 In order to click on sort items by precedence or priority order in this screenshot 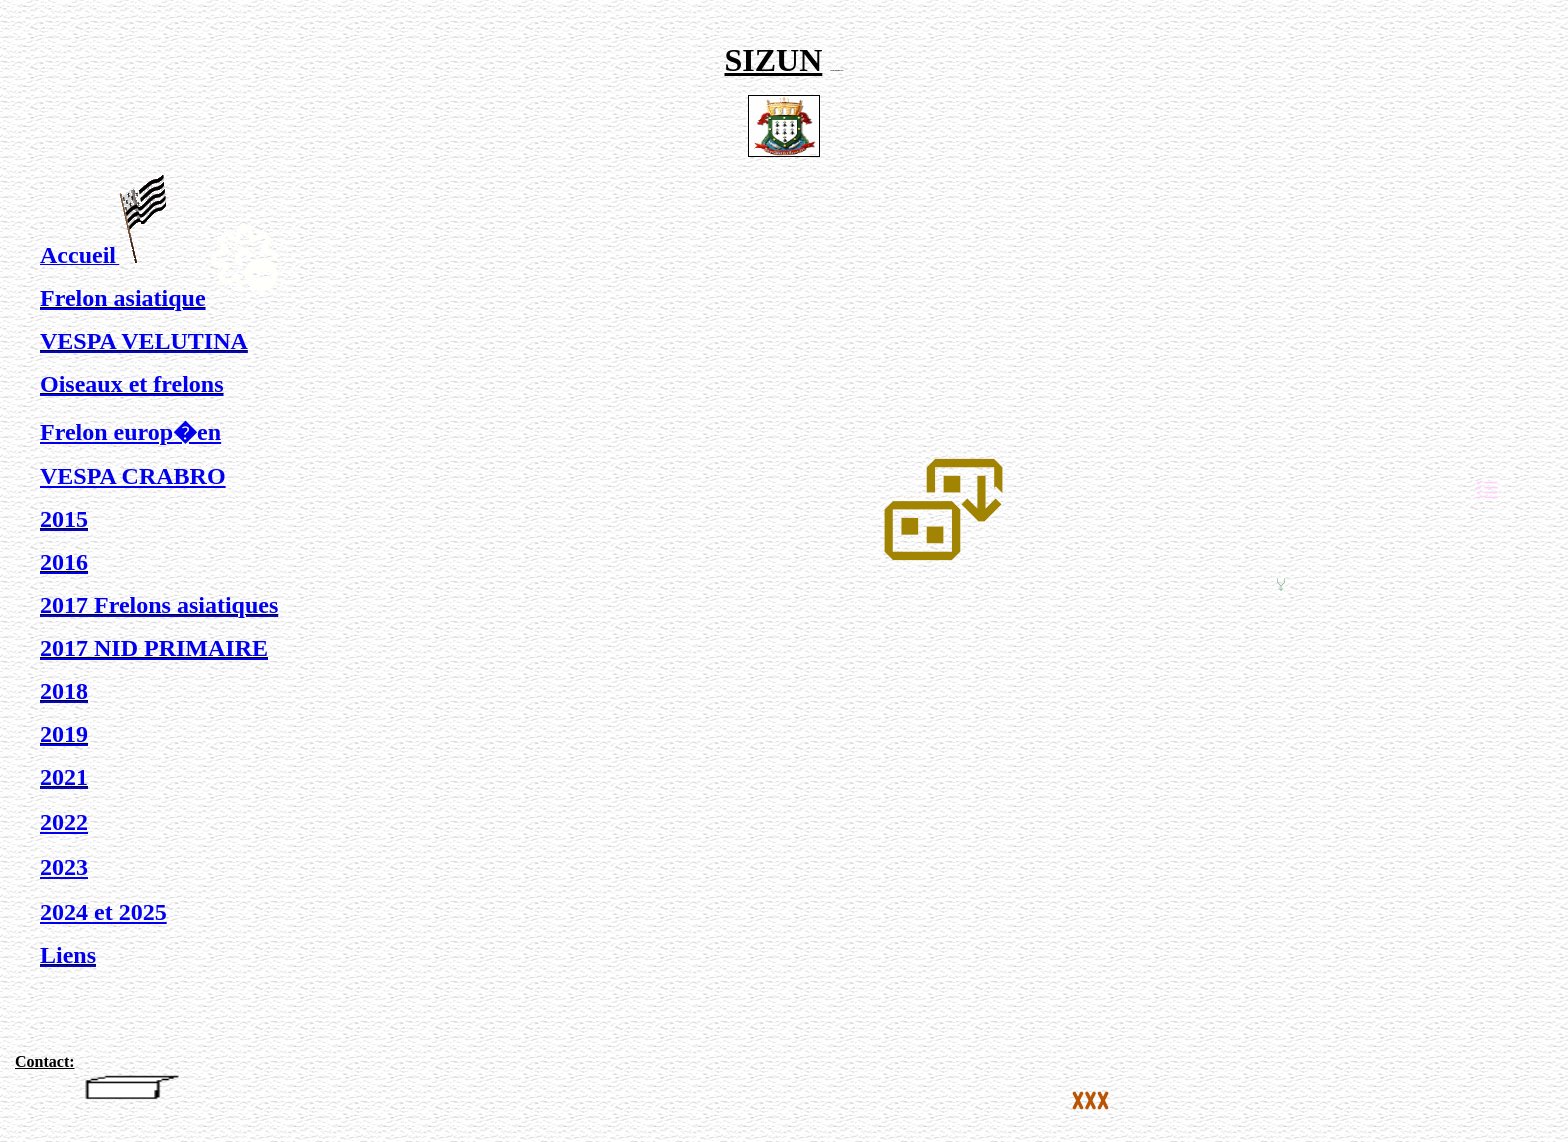, I will do `click(943, 509)`.